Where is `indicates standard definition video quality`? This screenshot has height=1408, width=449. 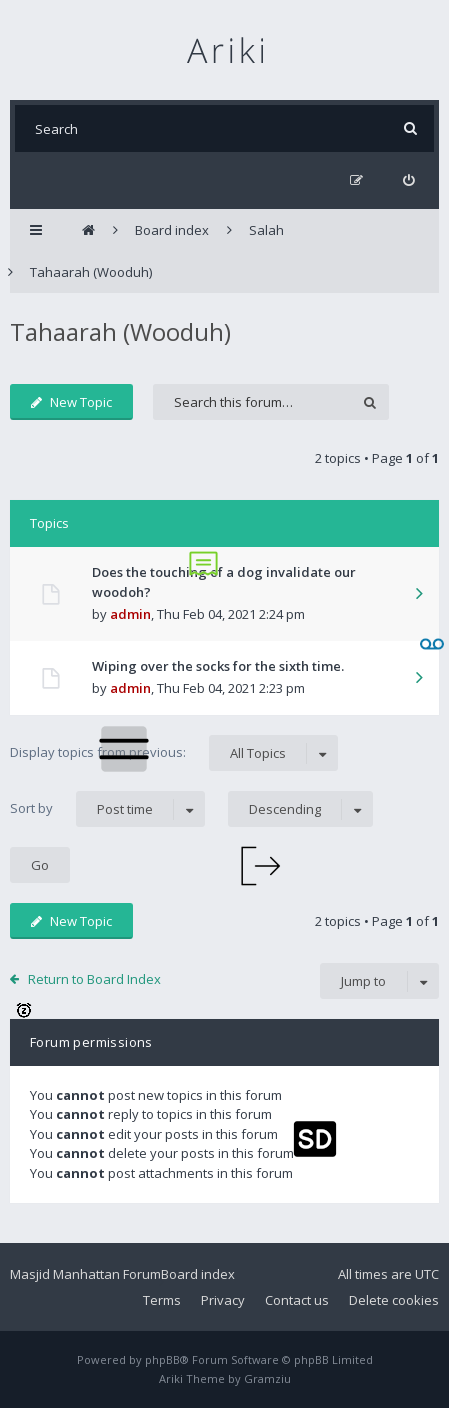
indicates standard definition video quality is located at coordinates (315, 1139).